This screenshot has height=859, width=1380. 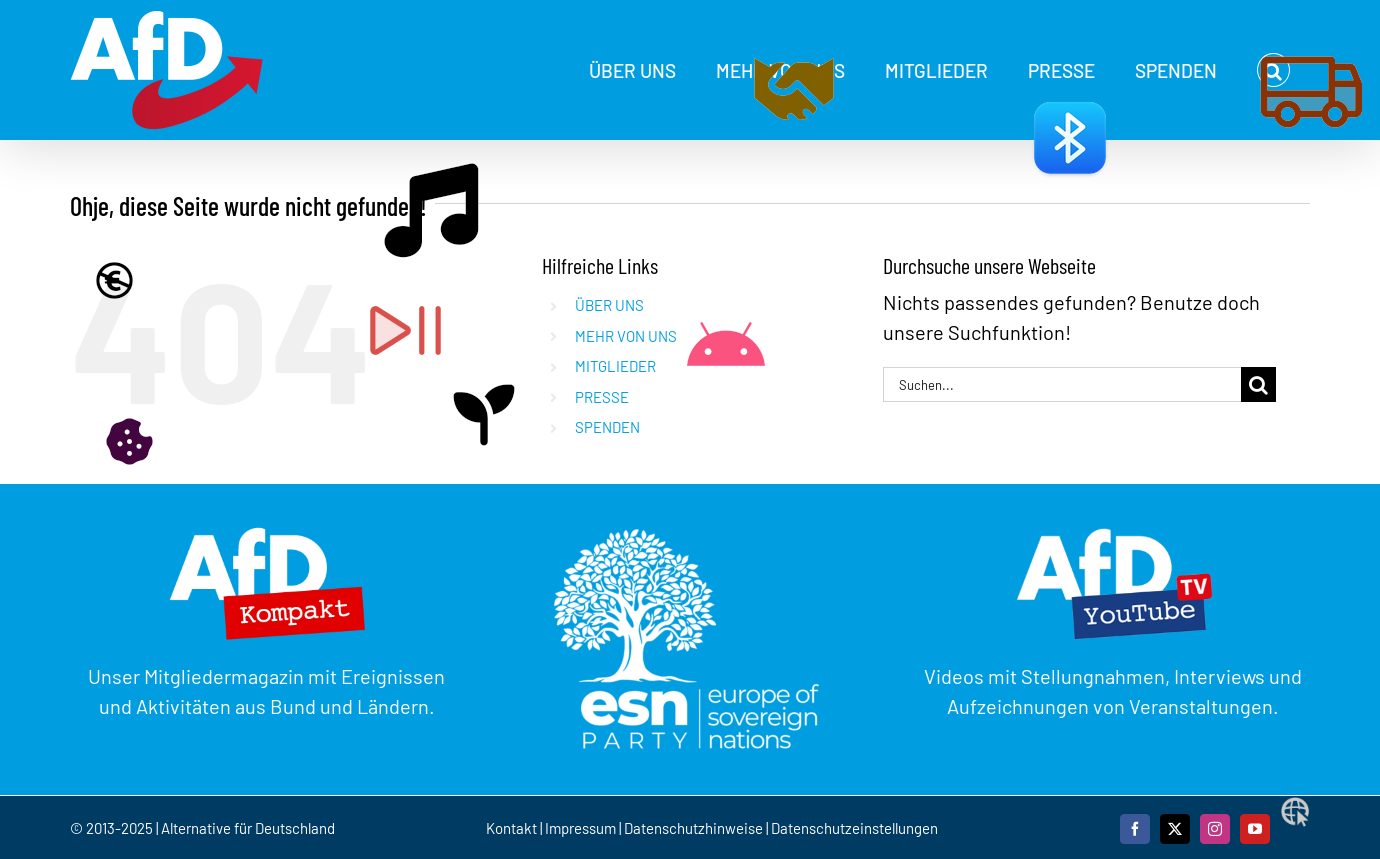 I want to click on toggle between play and pause for media playback, so click(x=405, y=330).